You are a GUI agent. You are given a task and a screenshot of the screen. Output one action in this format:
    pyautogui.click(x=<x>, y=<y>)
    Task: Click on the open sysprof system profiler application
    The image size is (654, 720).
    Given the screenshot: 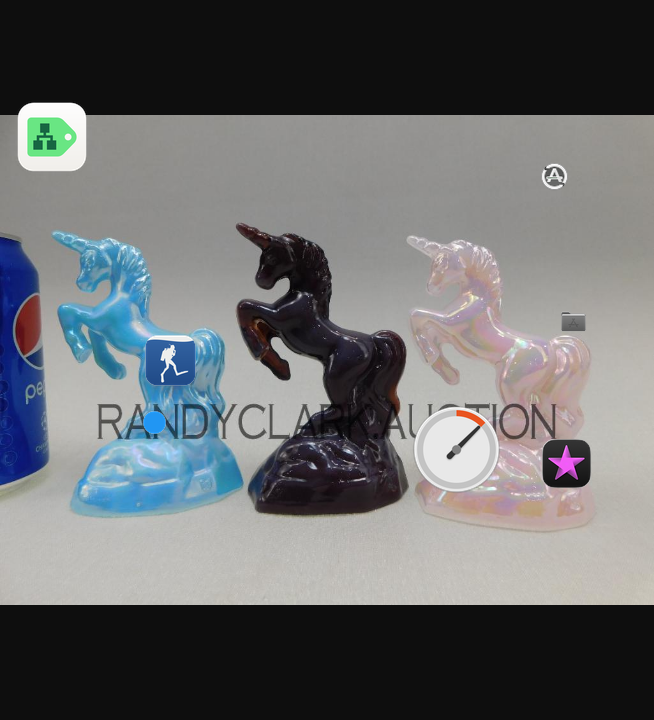 What is the action you would take?
    pyautogui.click(x=456, y=449)
    